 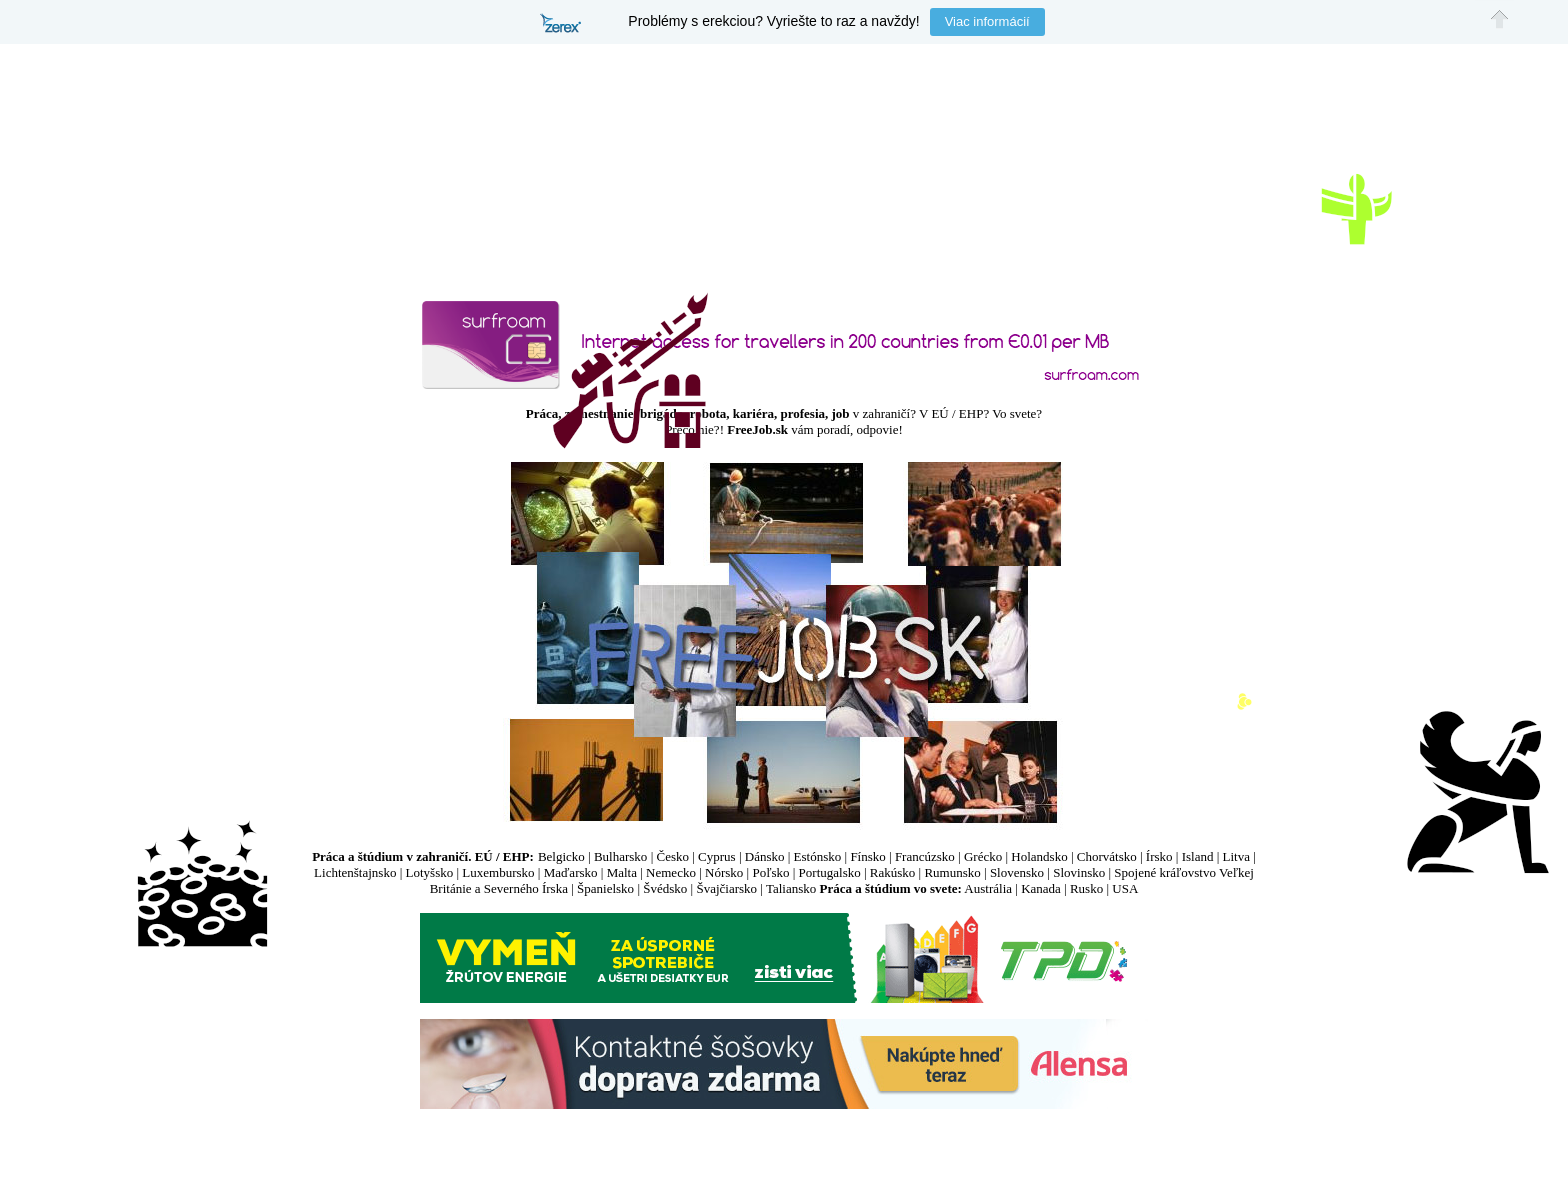 What do you see at coordinates (202, 883) in the screenshot?
I see `view your in-game currency or coins` at bounding box center [202, 883].